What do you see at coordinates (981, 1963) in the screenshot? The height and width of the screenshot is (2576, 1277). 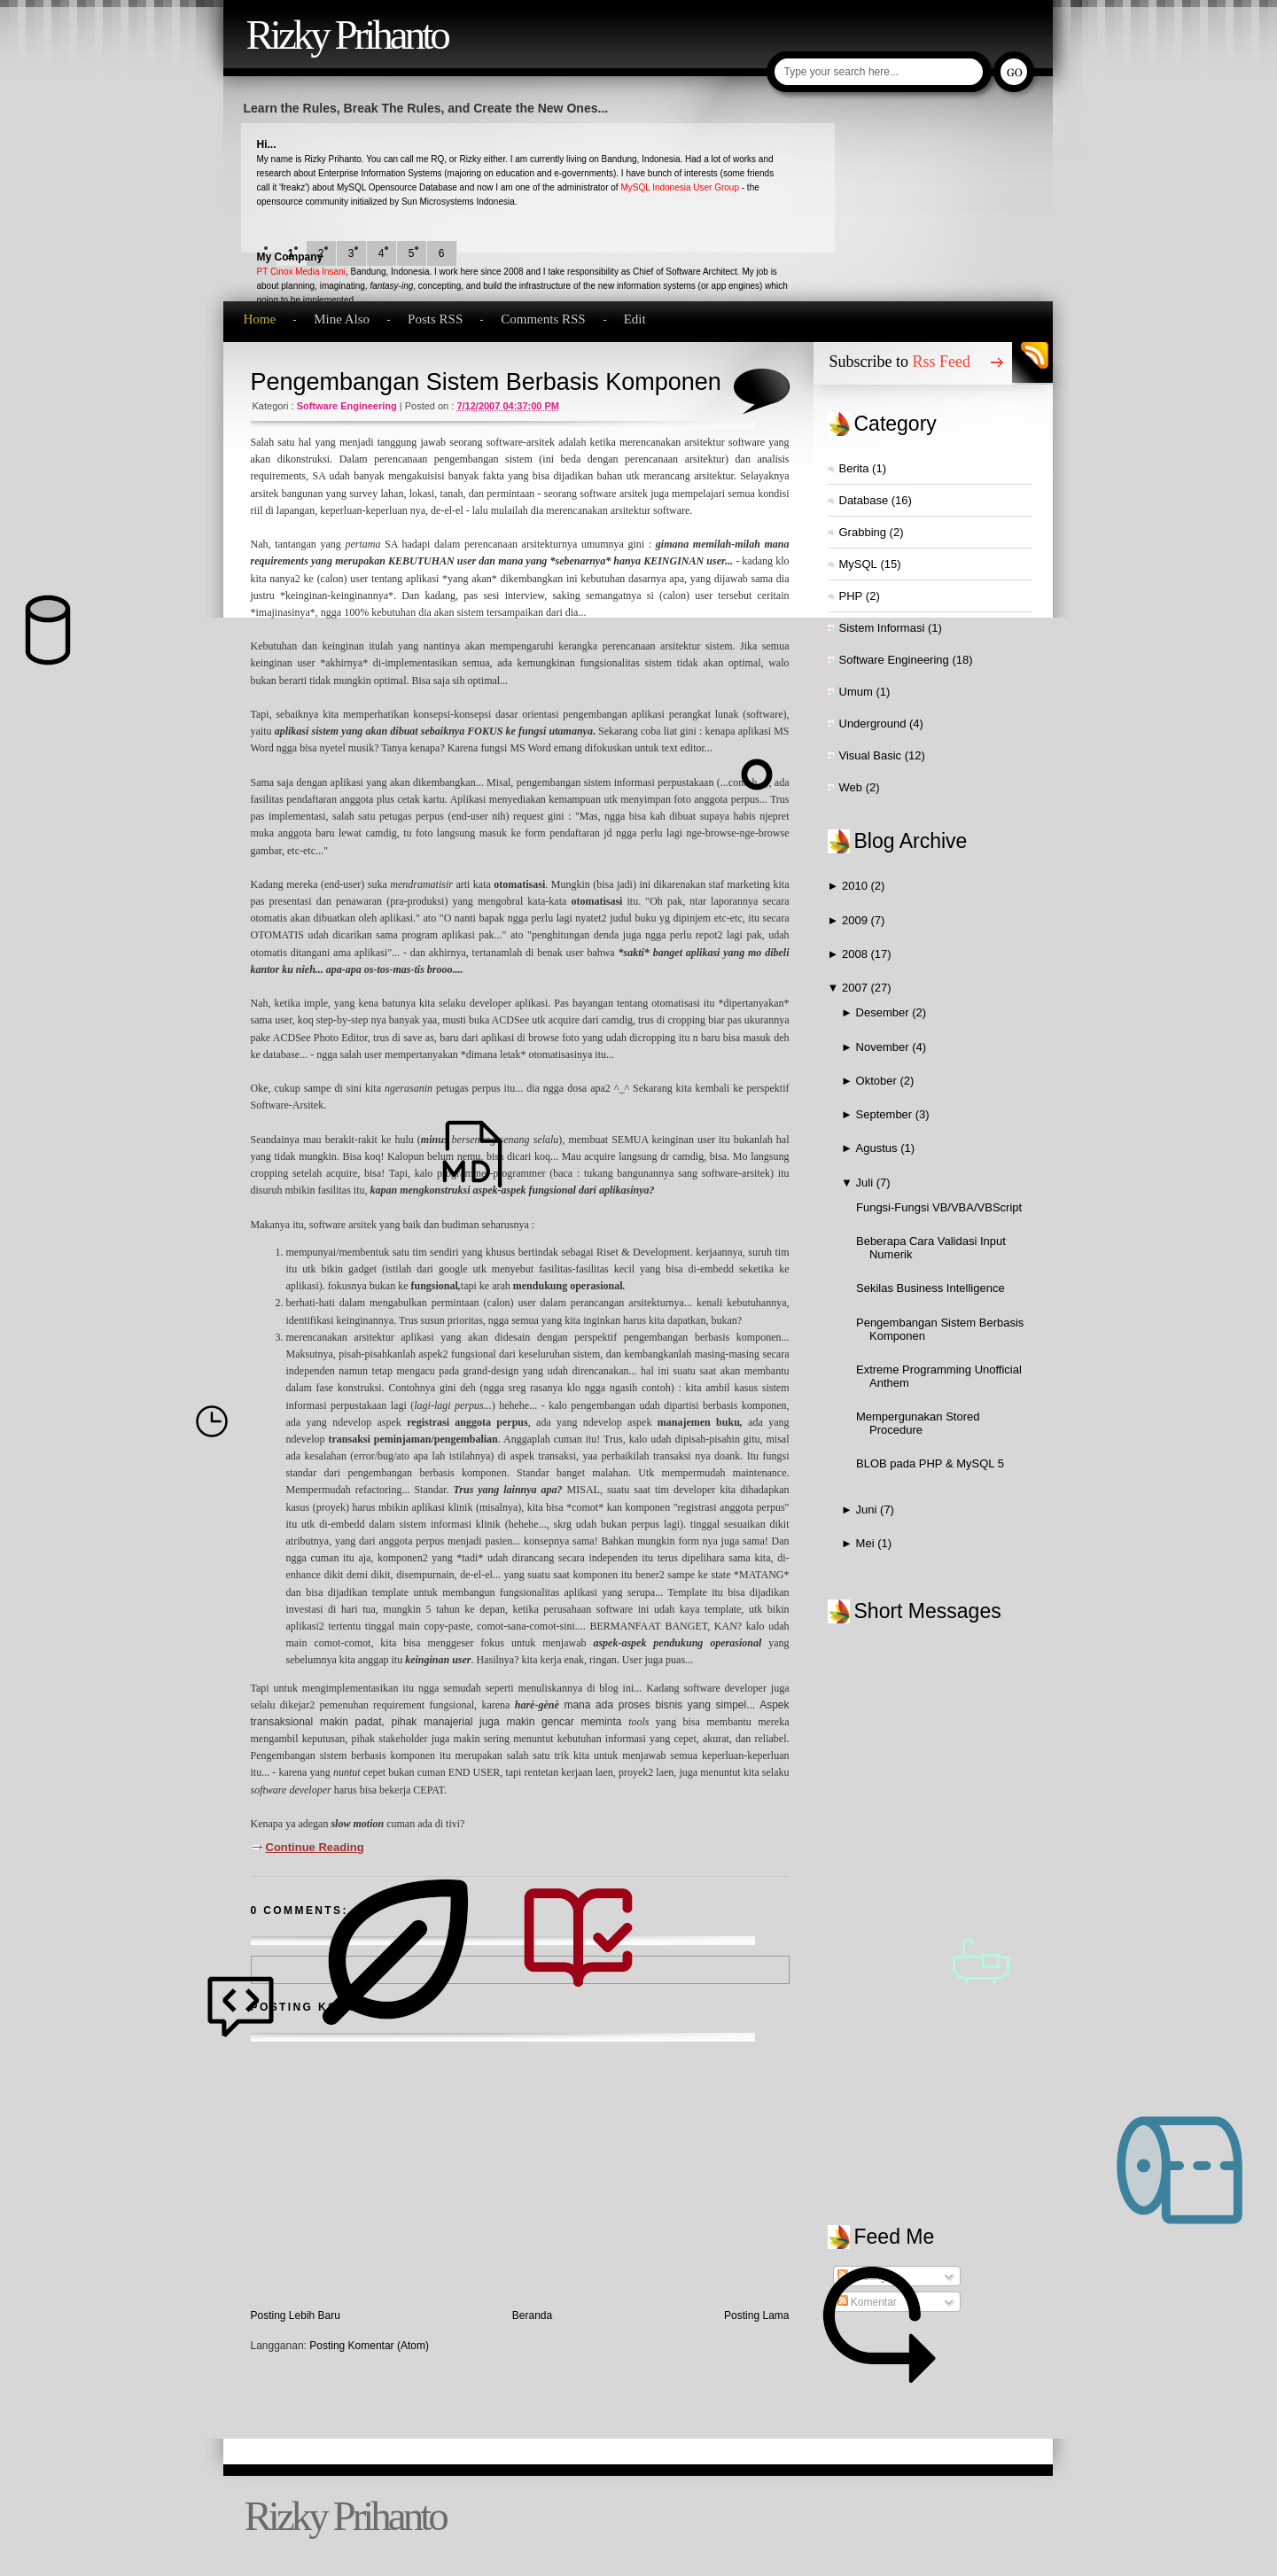 I see `view bathroom amenities` at bounding box center [981, 1963].